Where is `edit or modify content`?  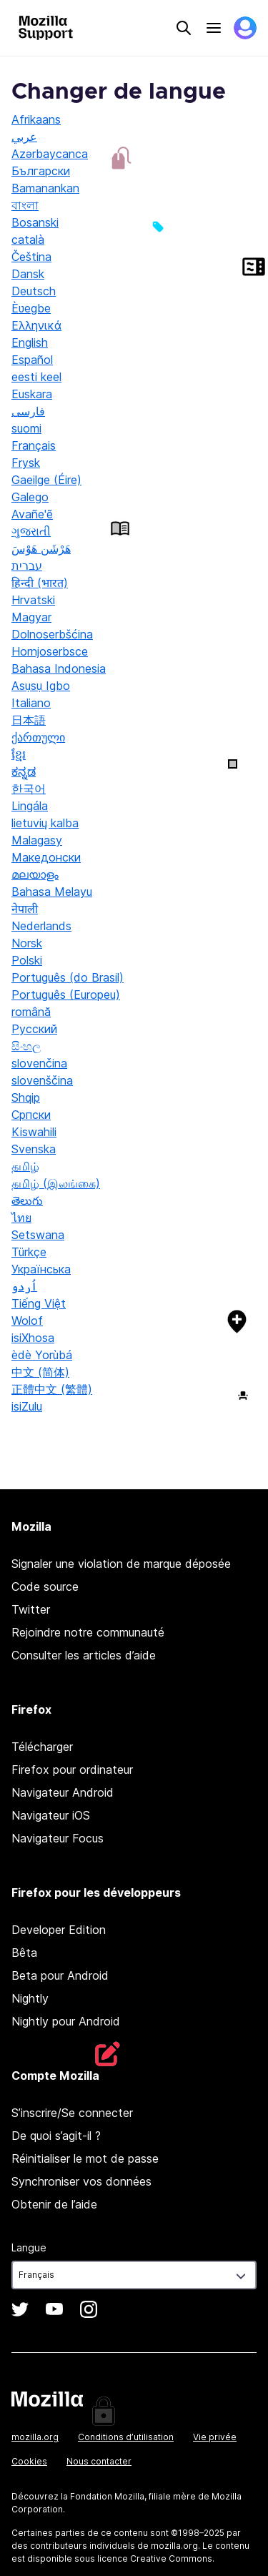
edit or modify content is located at coordinates (107, 2053).